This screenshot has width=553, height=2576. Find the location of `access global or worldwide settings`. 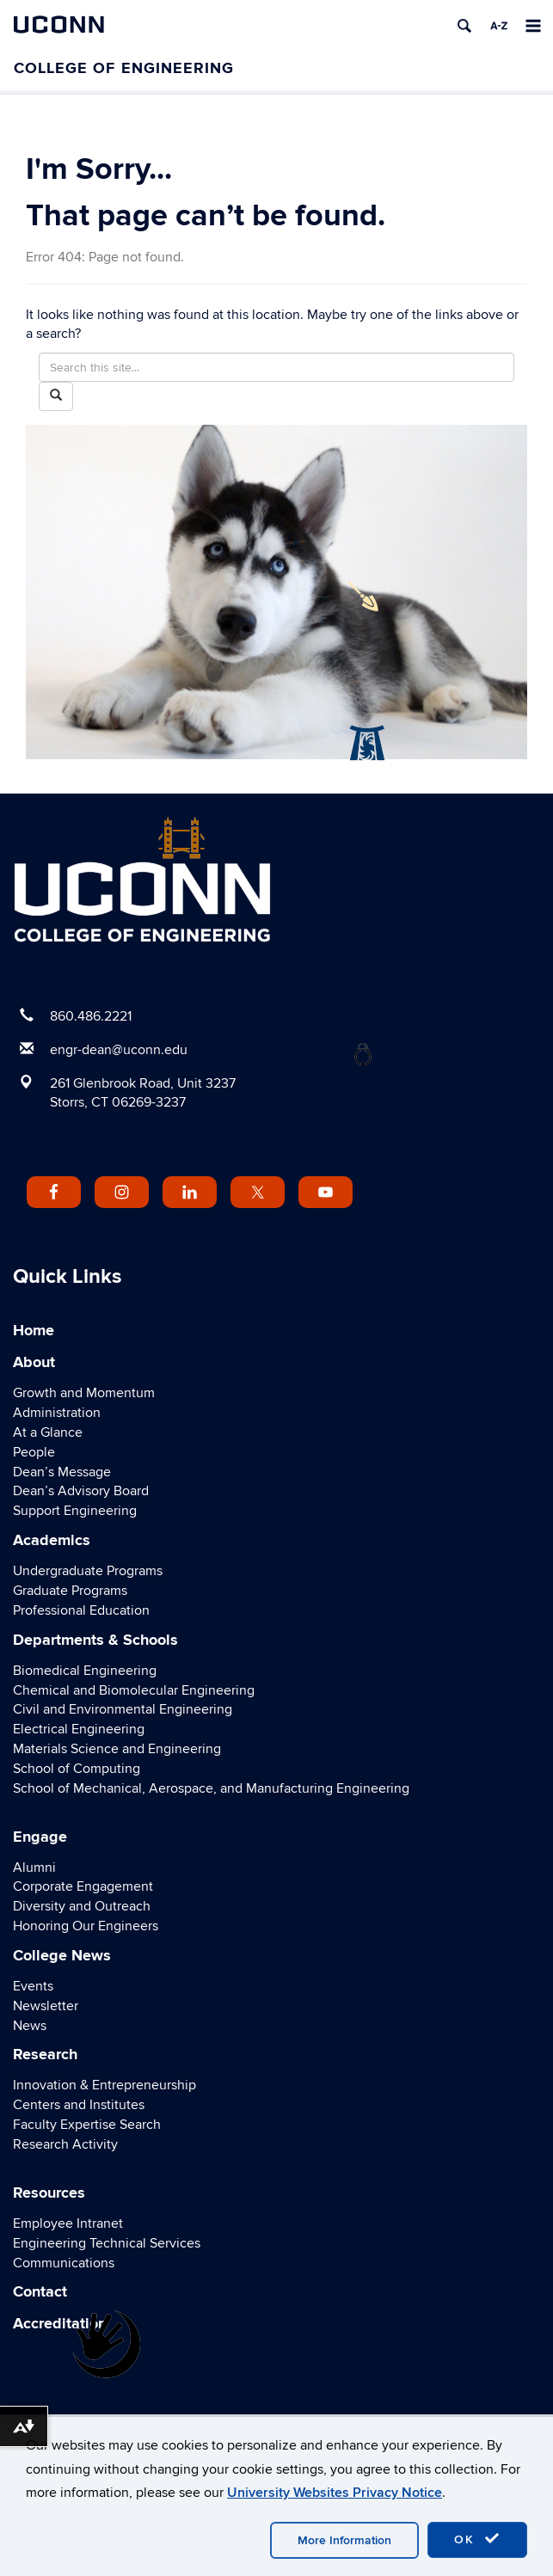

access global or worldwide settings is located at coordinates (363, 1054).